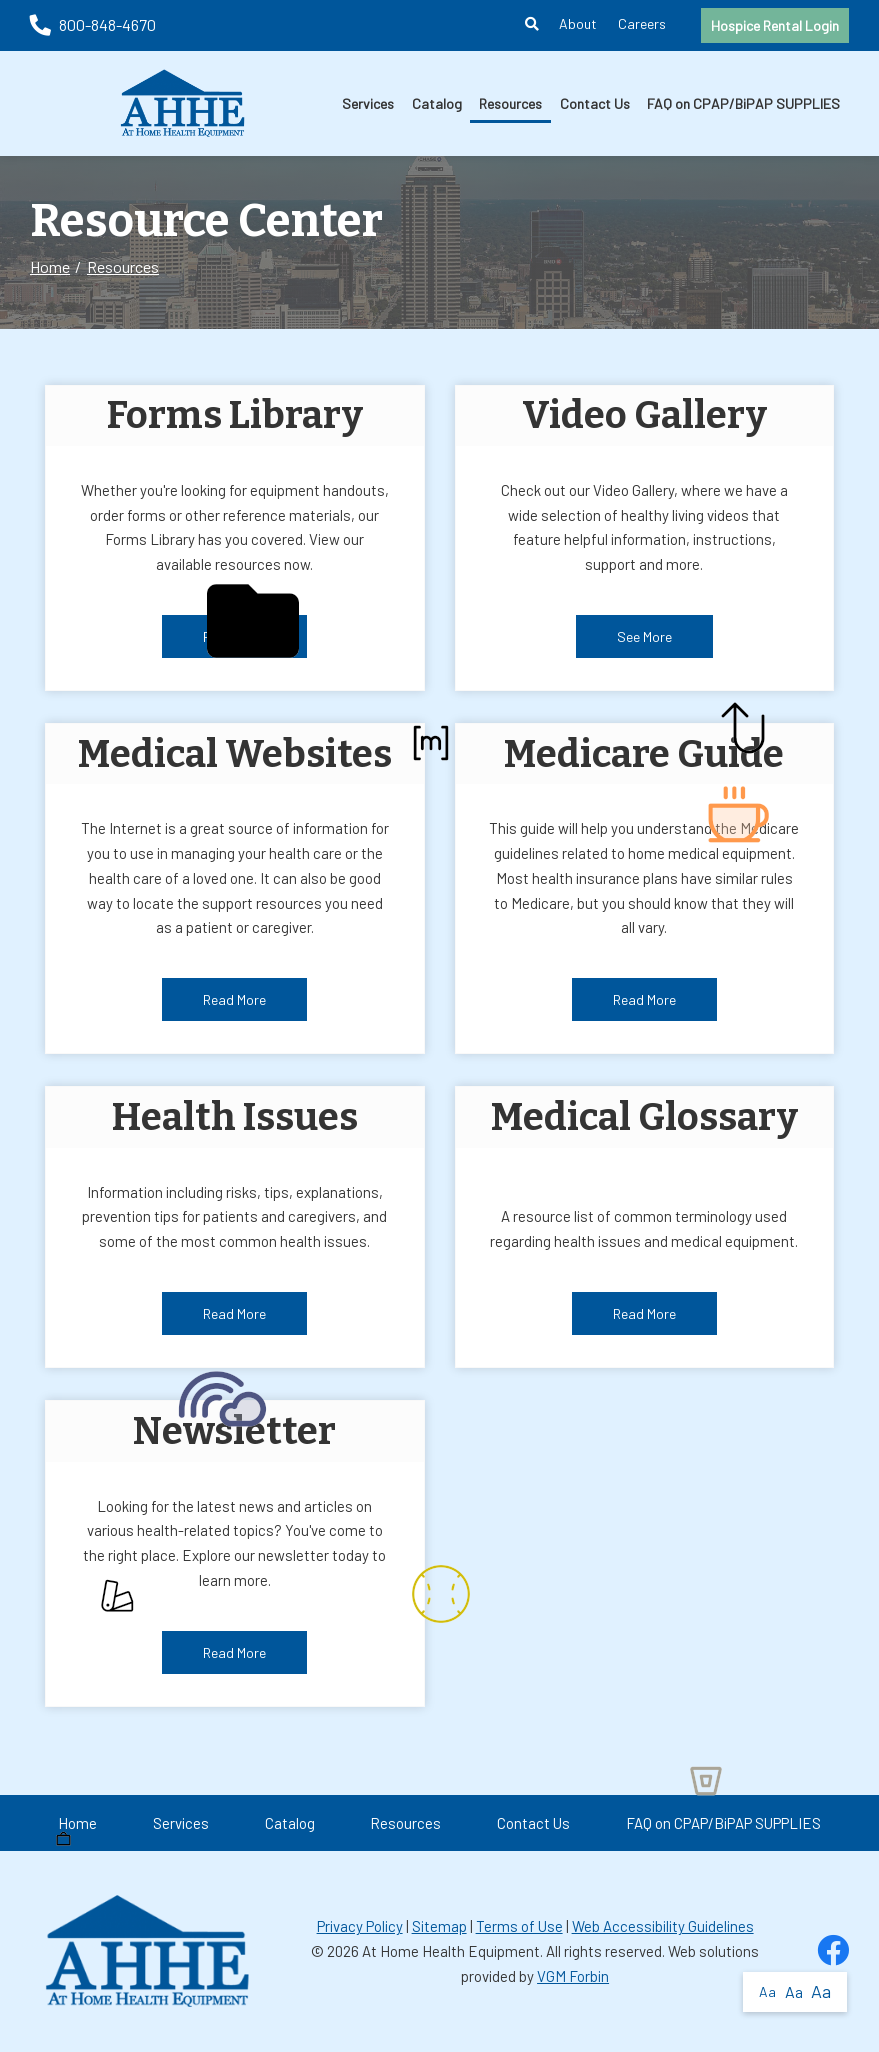 Image resolution: width=879 pixels, height=2052 pixels. Describe the element at coordinates (63, 1839) in the screenshot. I see `view your shopping bag` at that location.